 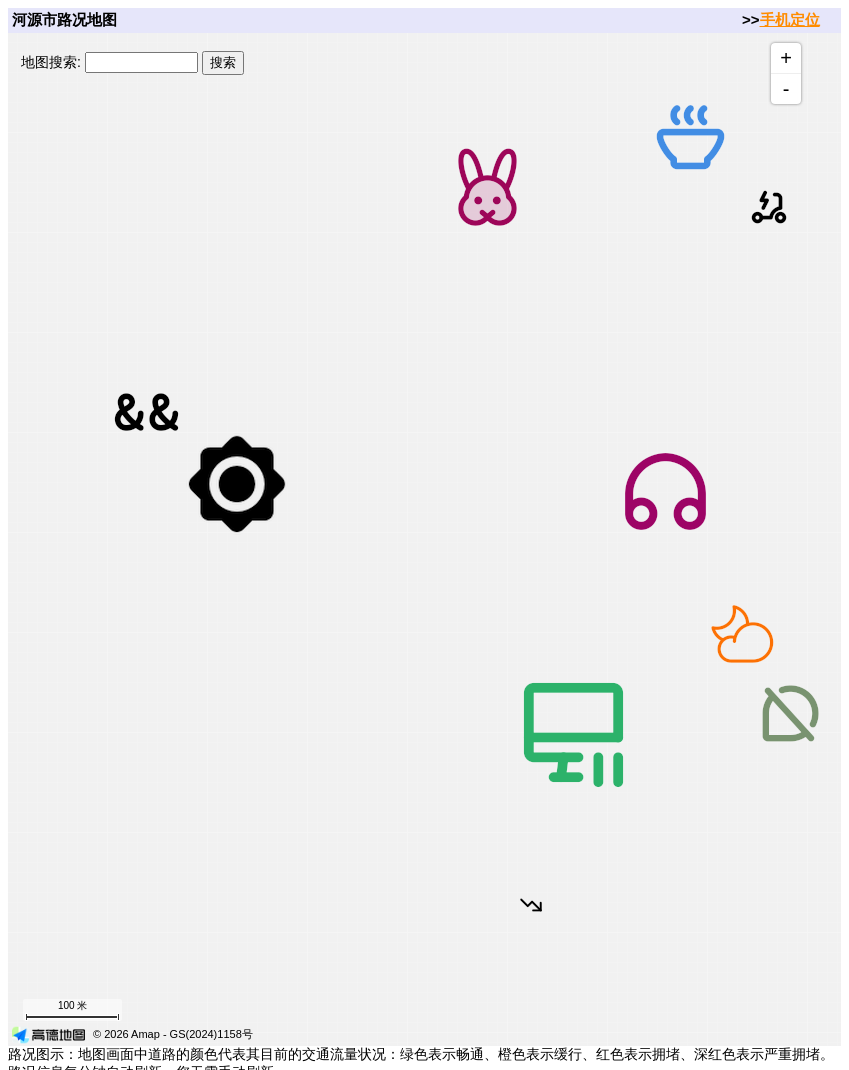 What do you see at coordinates (690, 135) in the screenshot?
I see `browse soup or hot food options` at bounding box center [690, 135].